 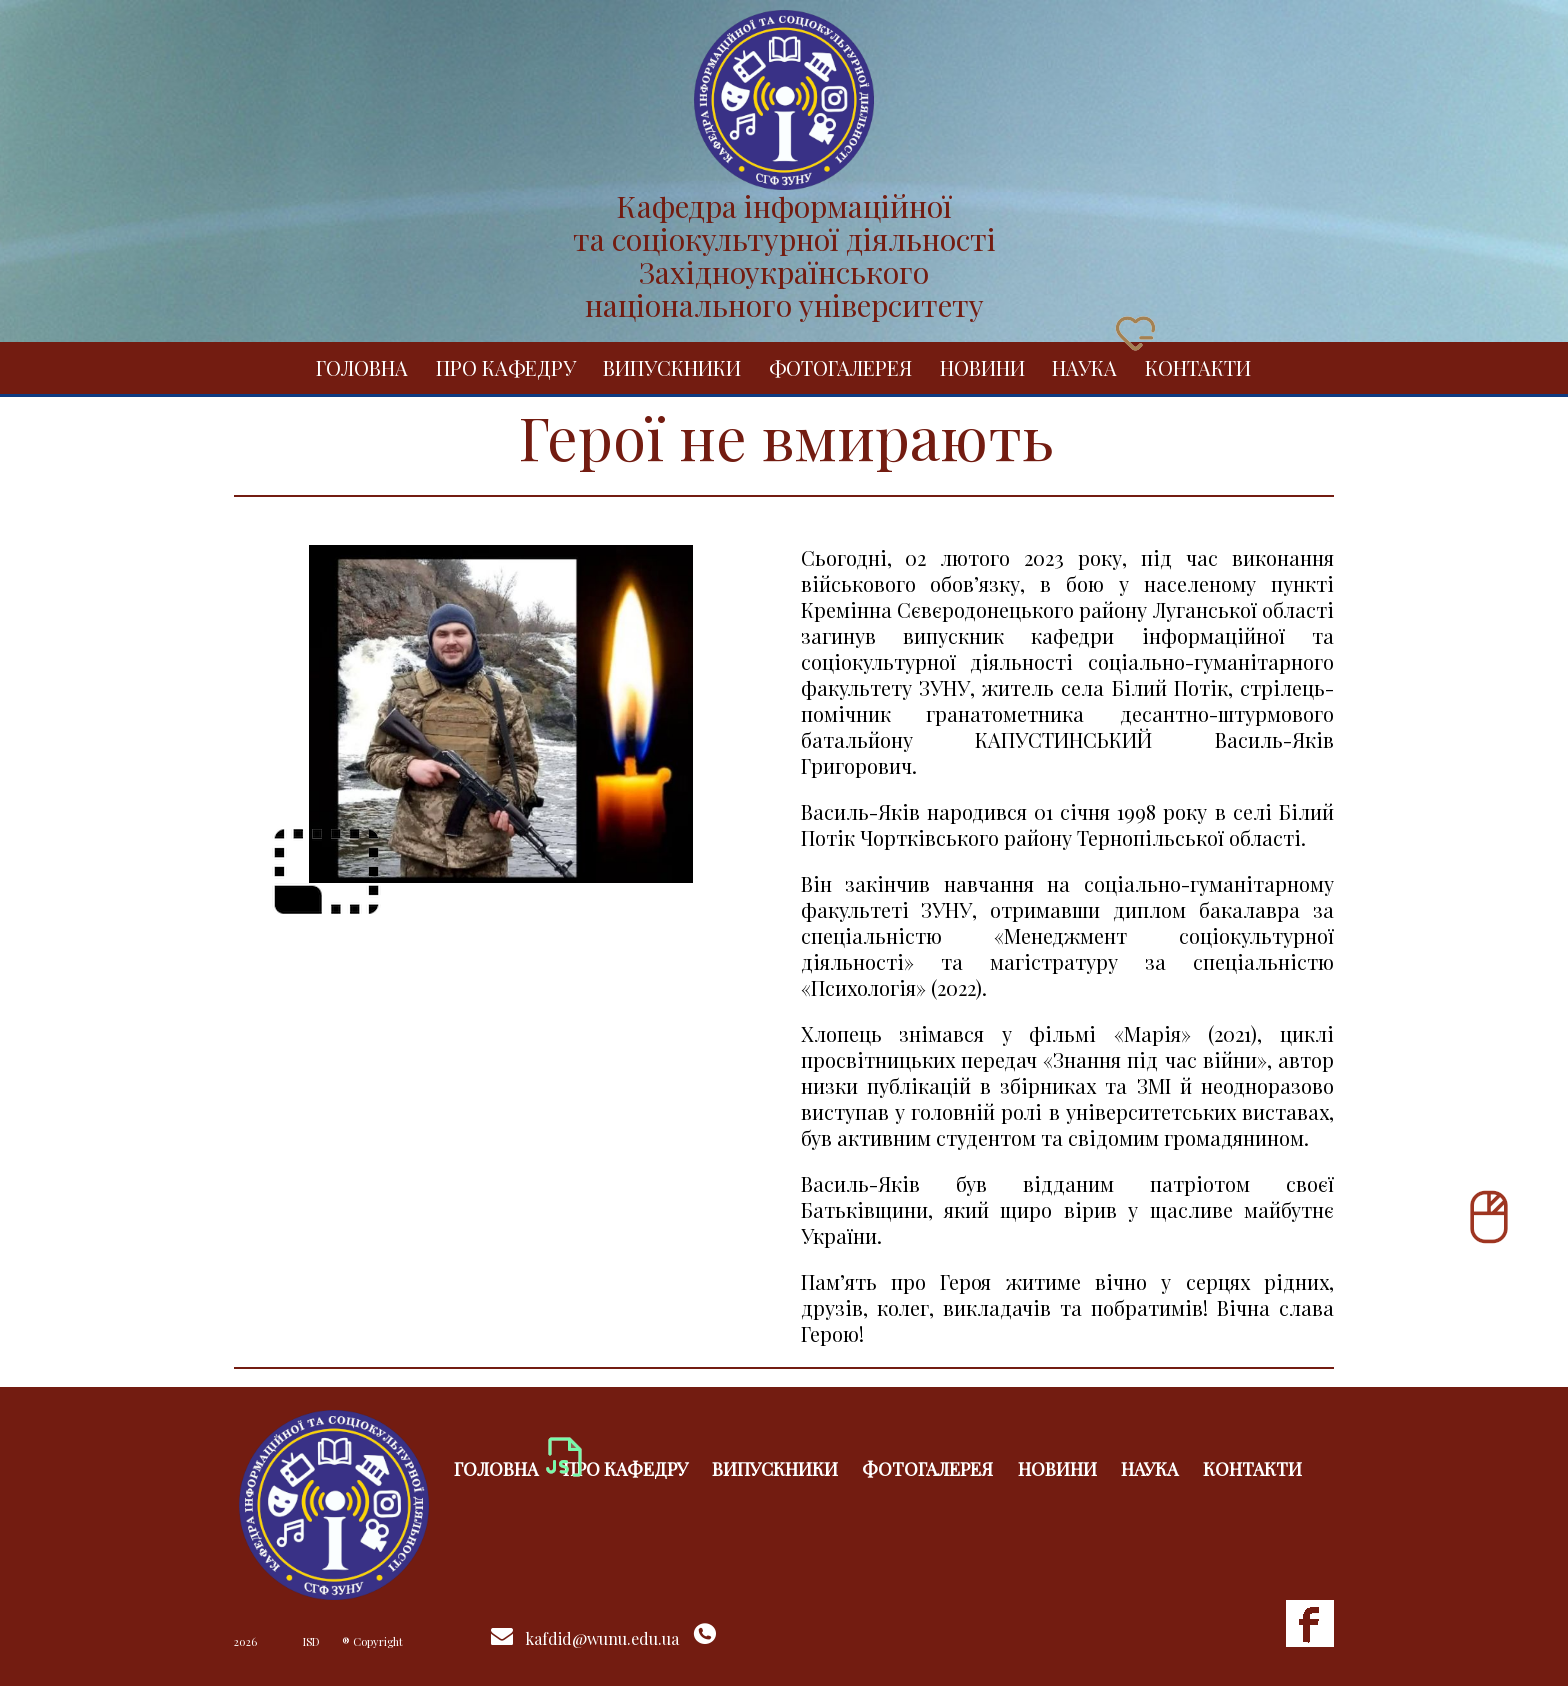 What do you see at coordinates (326, 871) in the screenshot?
I see `resize image to smaller dimensions` at bounding box center [326, 871].